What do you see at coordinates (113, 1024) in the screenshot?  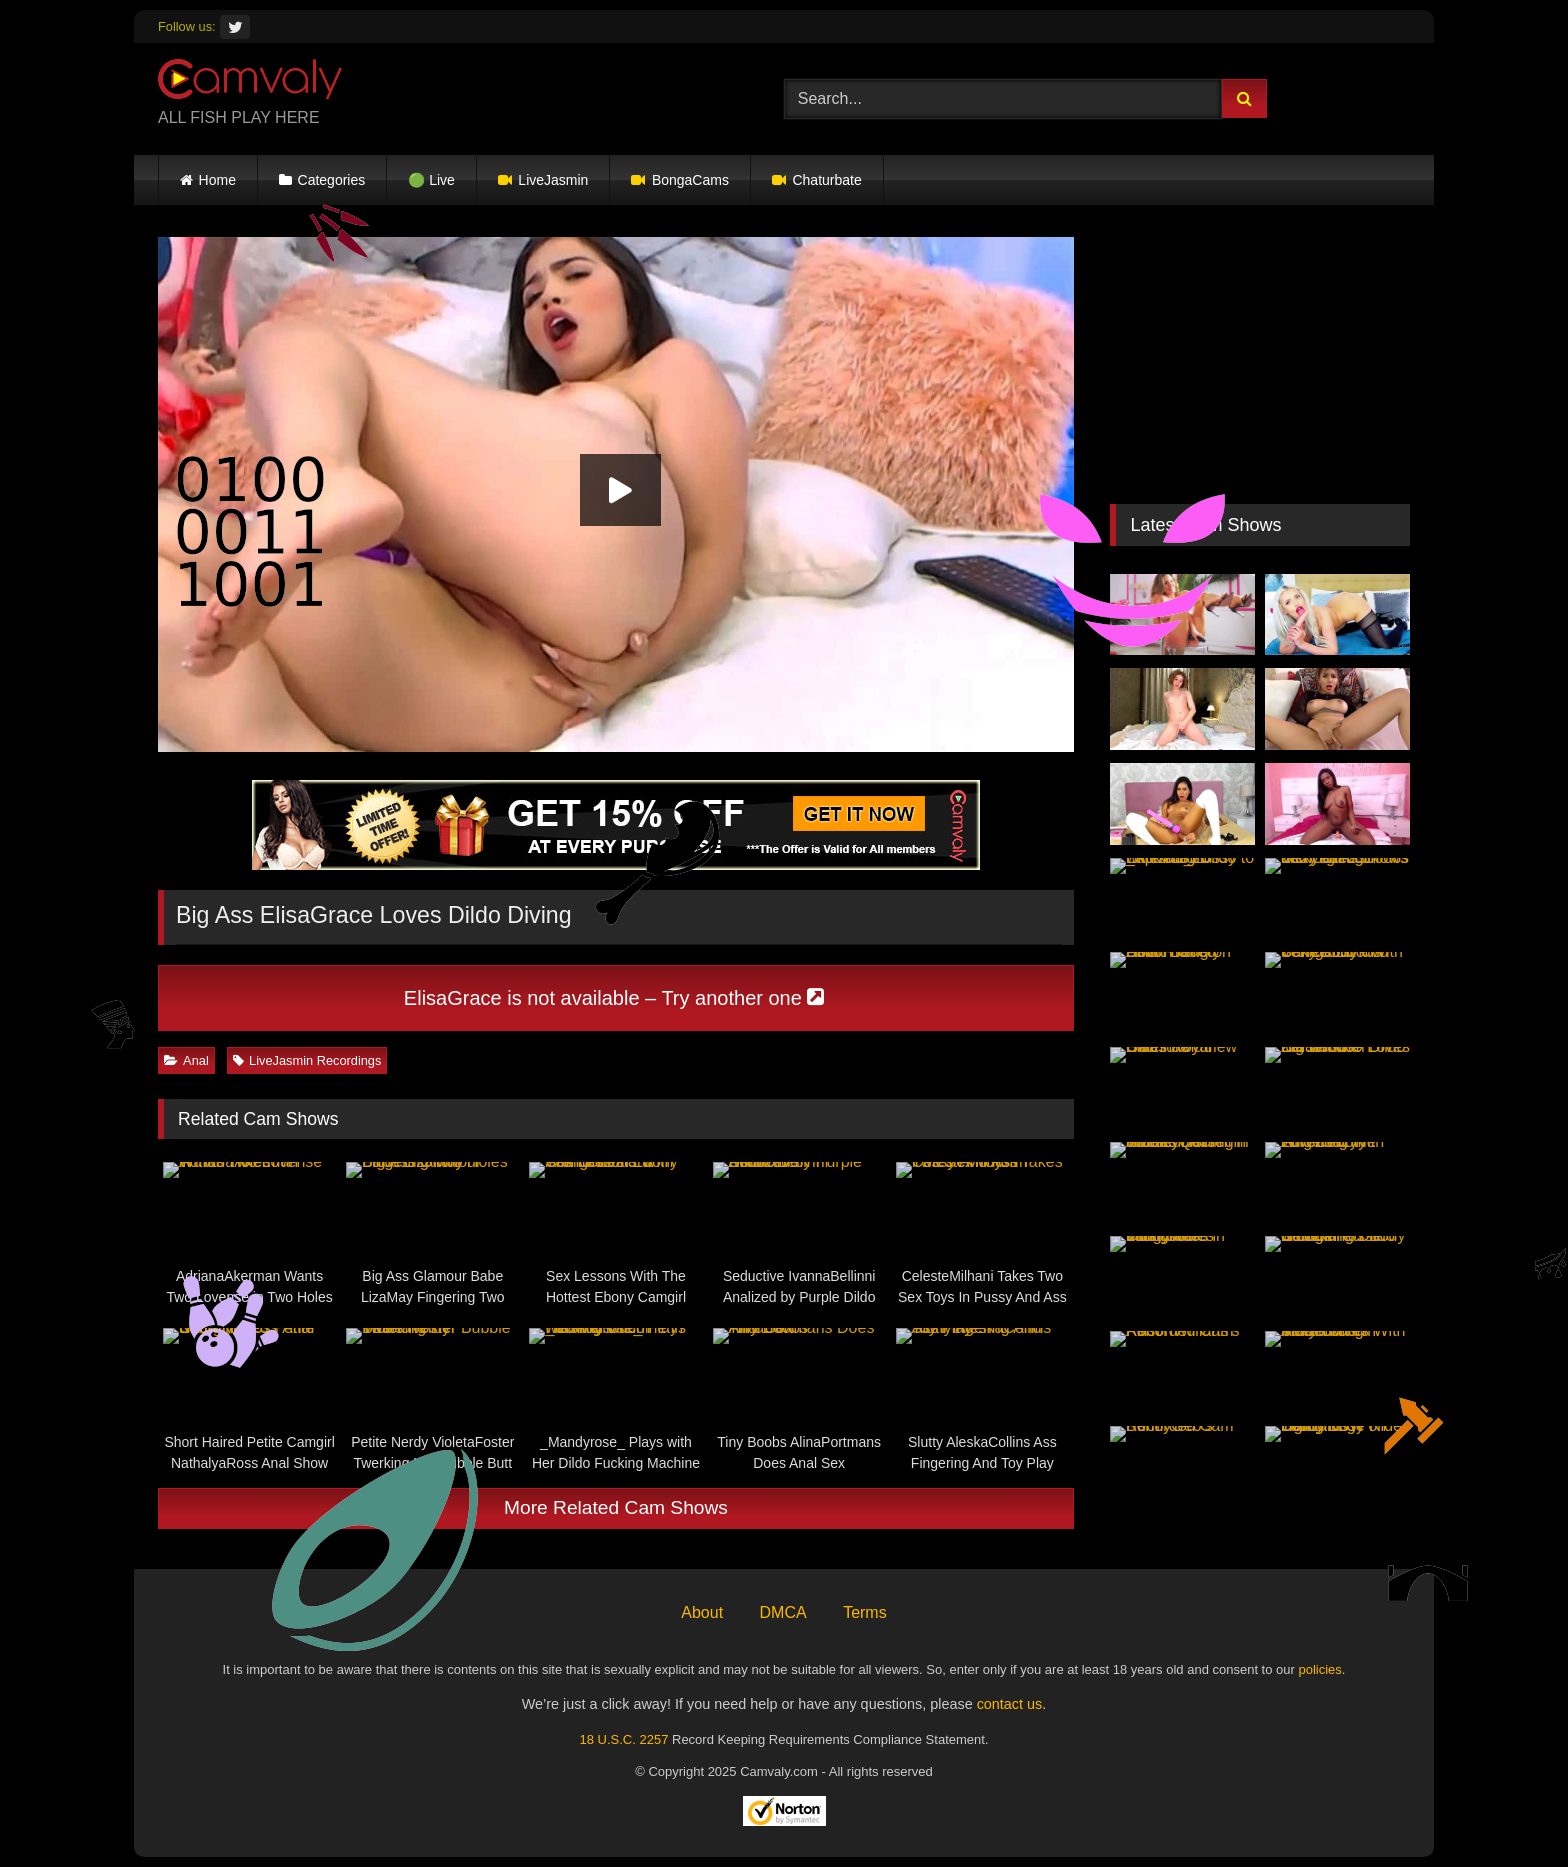 I see `access egyptian or ancient history themed content` at bounding box center [113, 1024].